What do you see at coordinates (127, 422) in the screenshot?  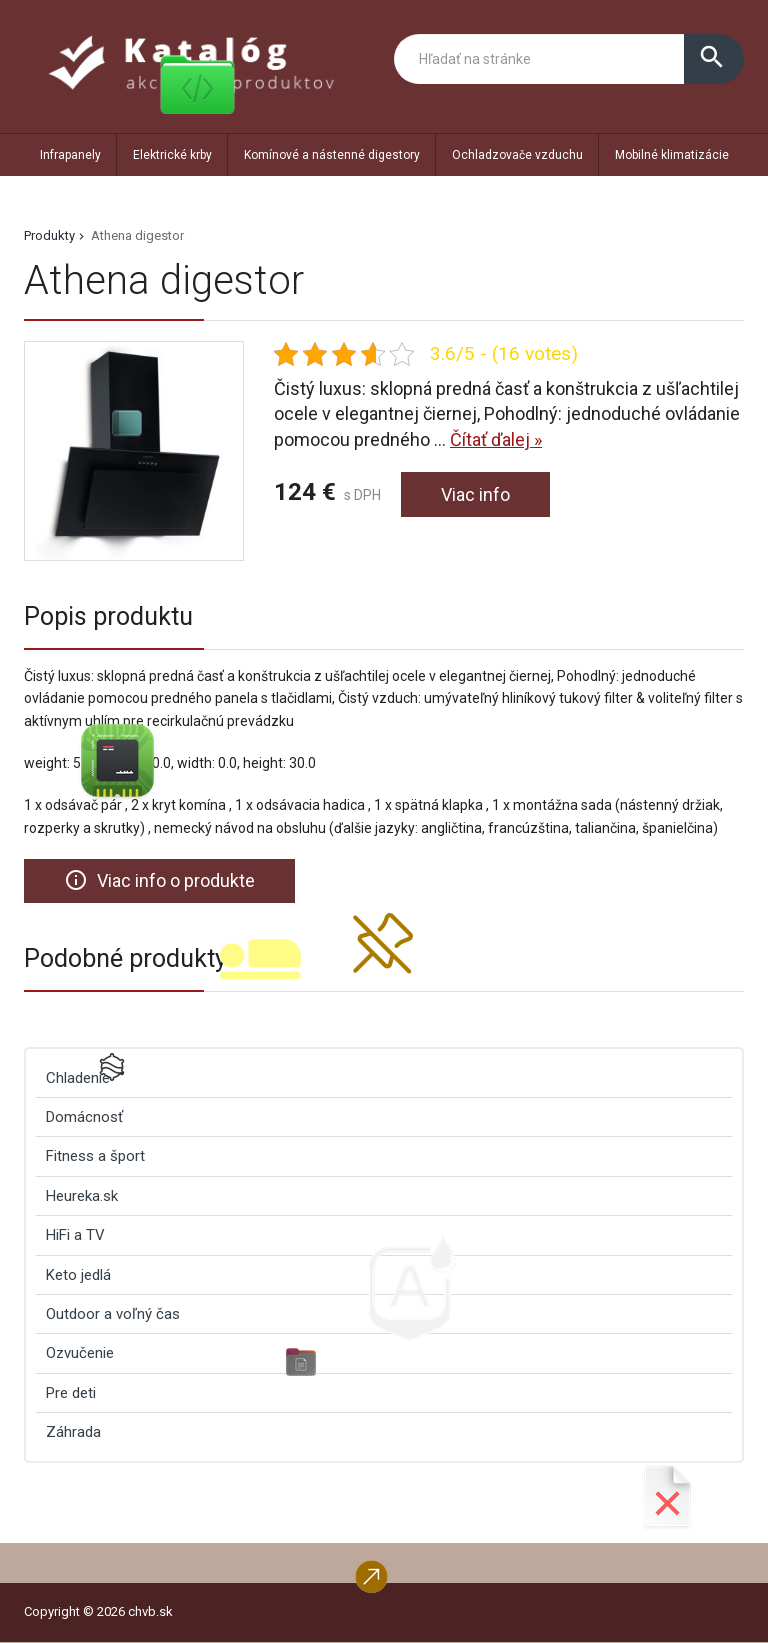 I see `access the desktop folder` at bounding box center [127, 422].